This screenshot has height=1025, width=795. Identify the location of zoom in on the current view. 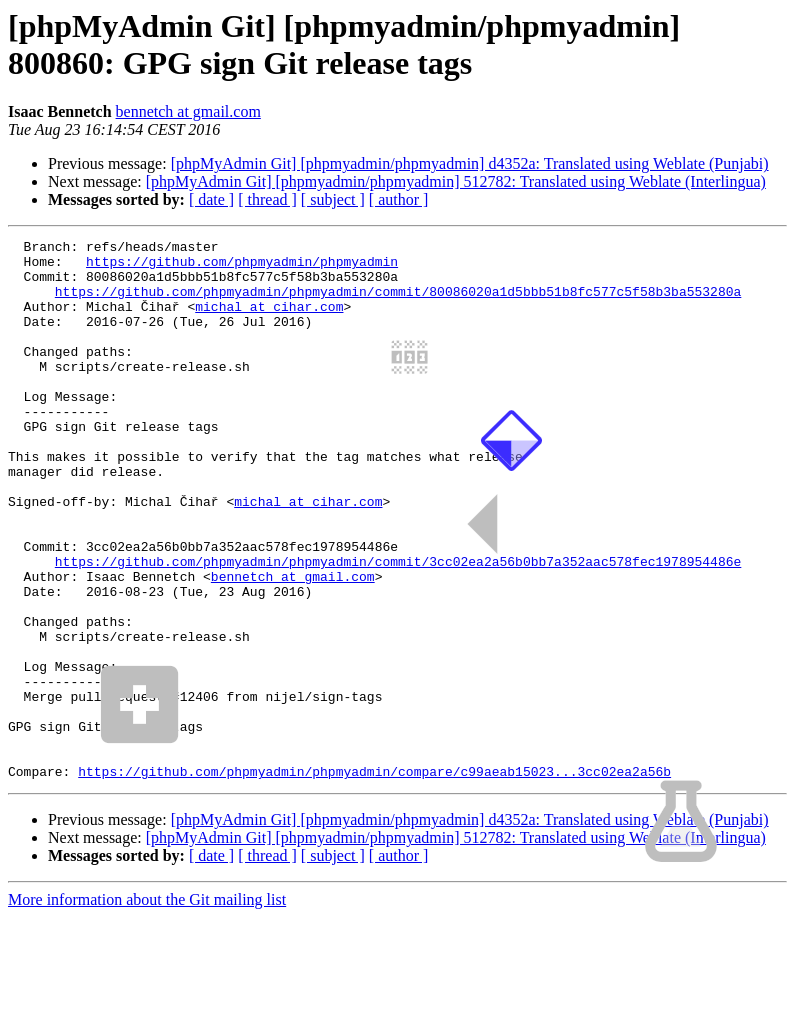
(139, 704).